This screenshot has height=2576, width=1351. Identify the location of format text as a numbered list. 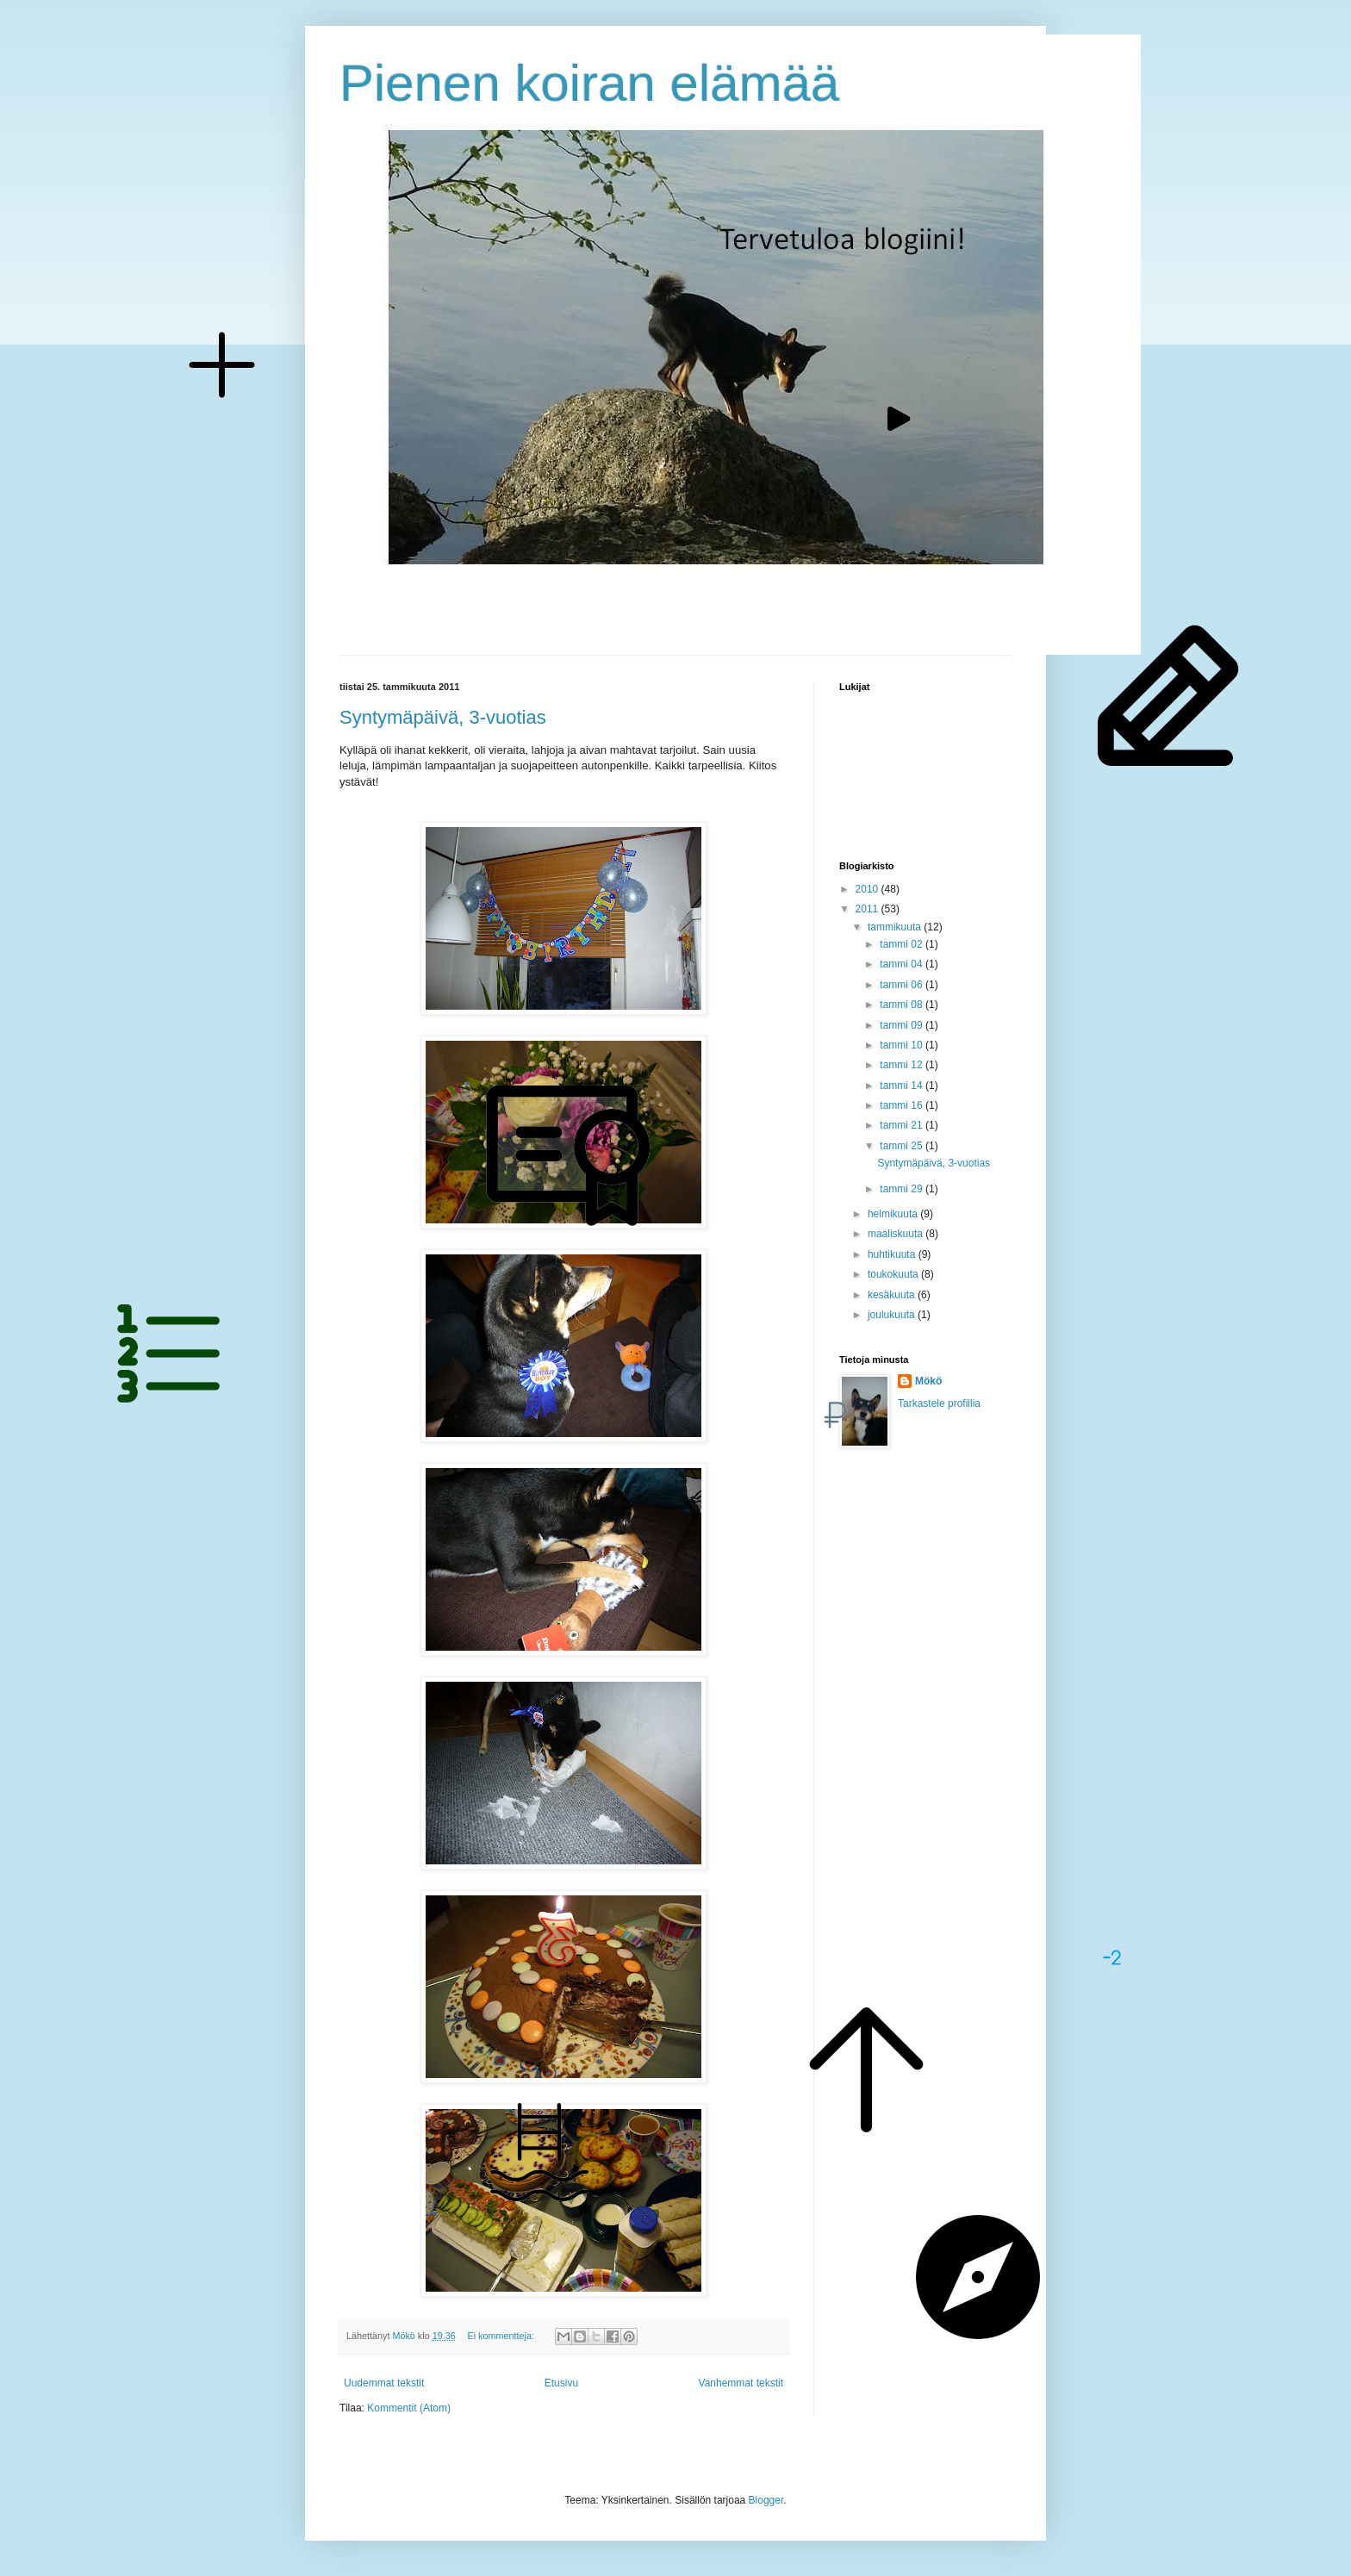
(171, 1353).